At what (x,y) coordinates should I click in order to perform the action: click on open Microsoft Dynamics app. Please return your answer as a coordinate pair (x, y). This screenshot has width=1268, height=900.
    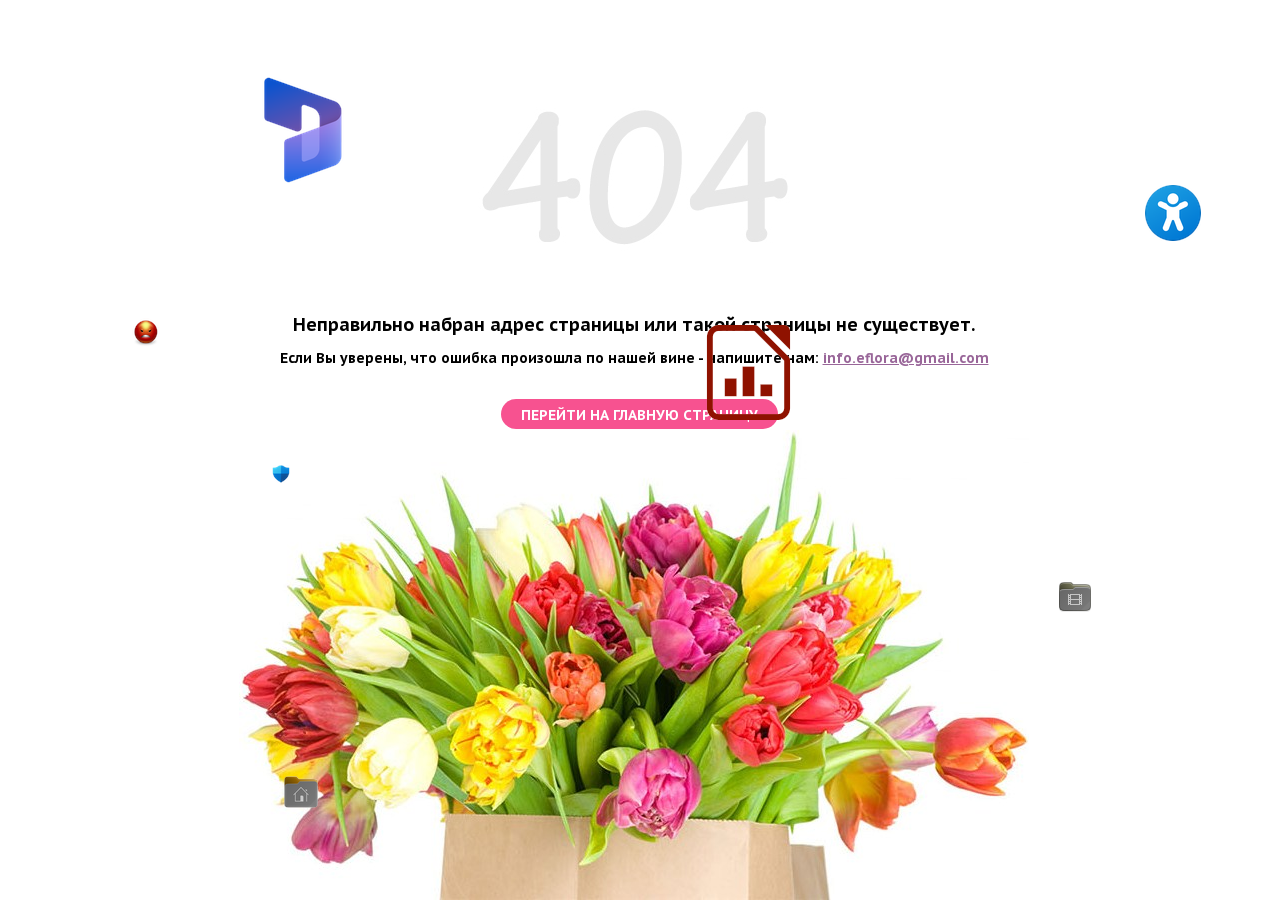
    Looking at the image, I should click on (304, 130).